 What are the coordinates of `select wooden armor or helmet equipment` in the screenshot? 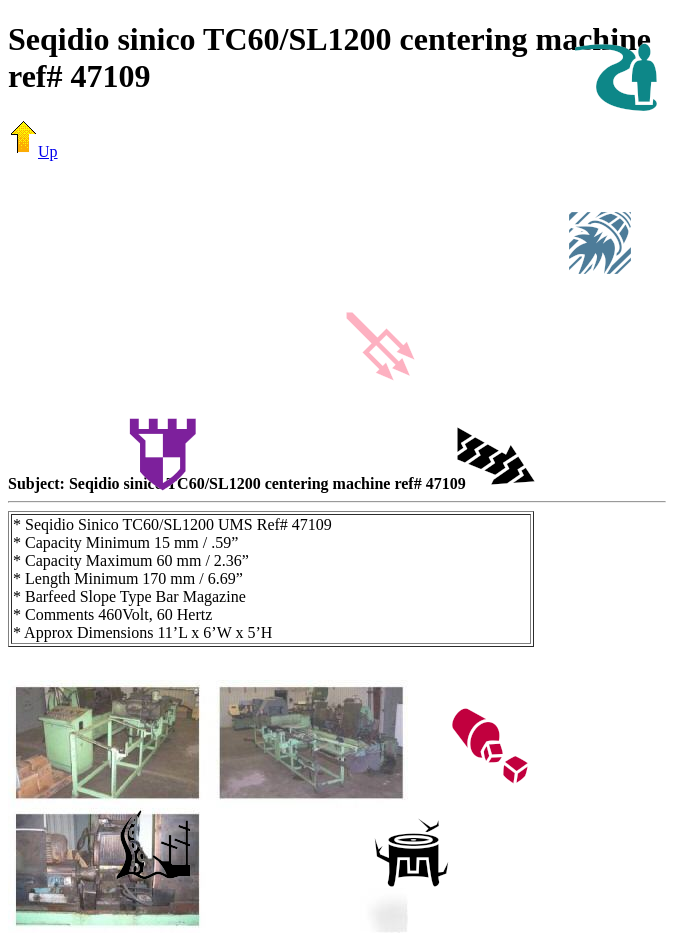 It's located at (411, 852).